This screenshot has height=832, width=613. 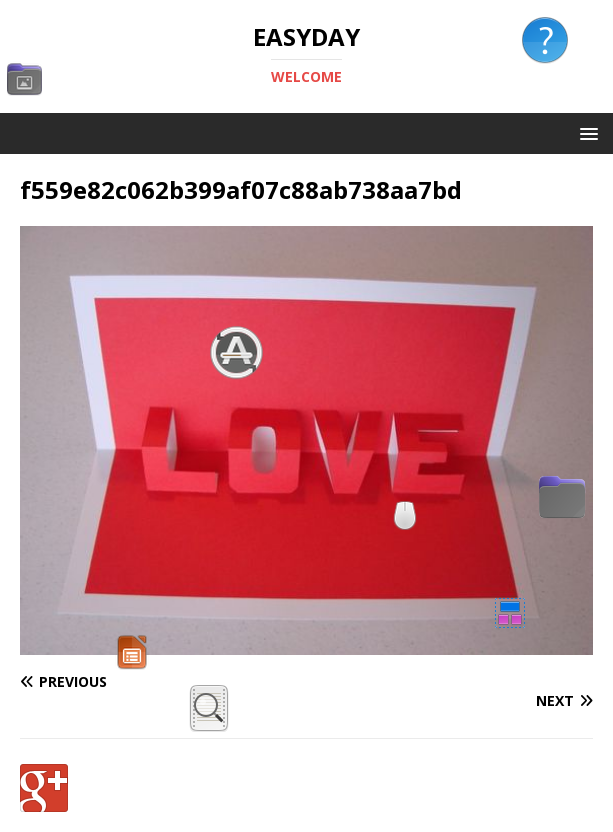 What do you see at coordinates (24, 78) in the screenshot?
I see `open your pictures folder` at bounding box center [24, 78].